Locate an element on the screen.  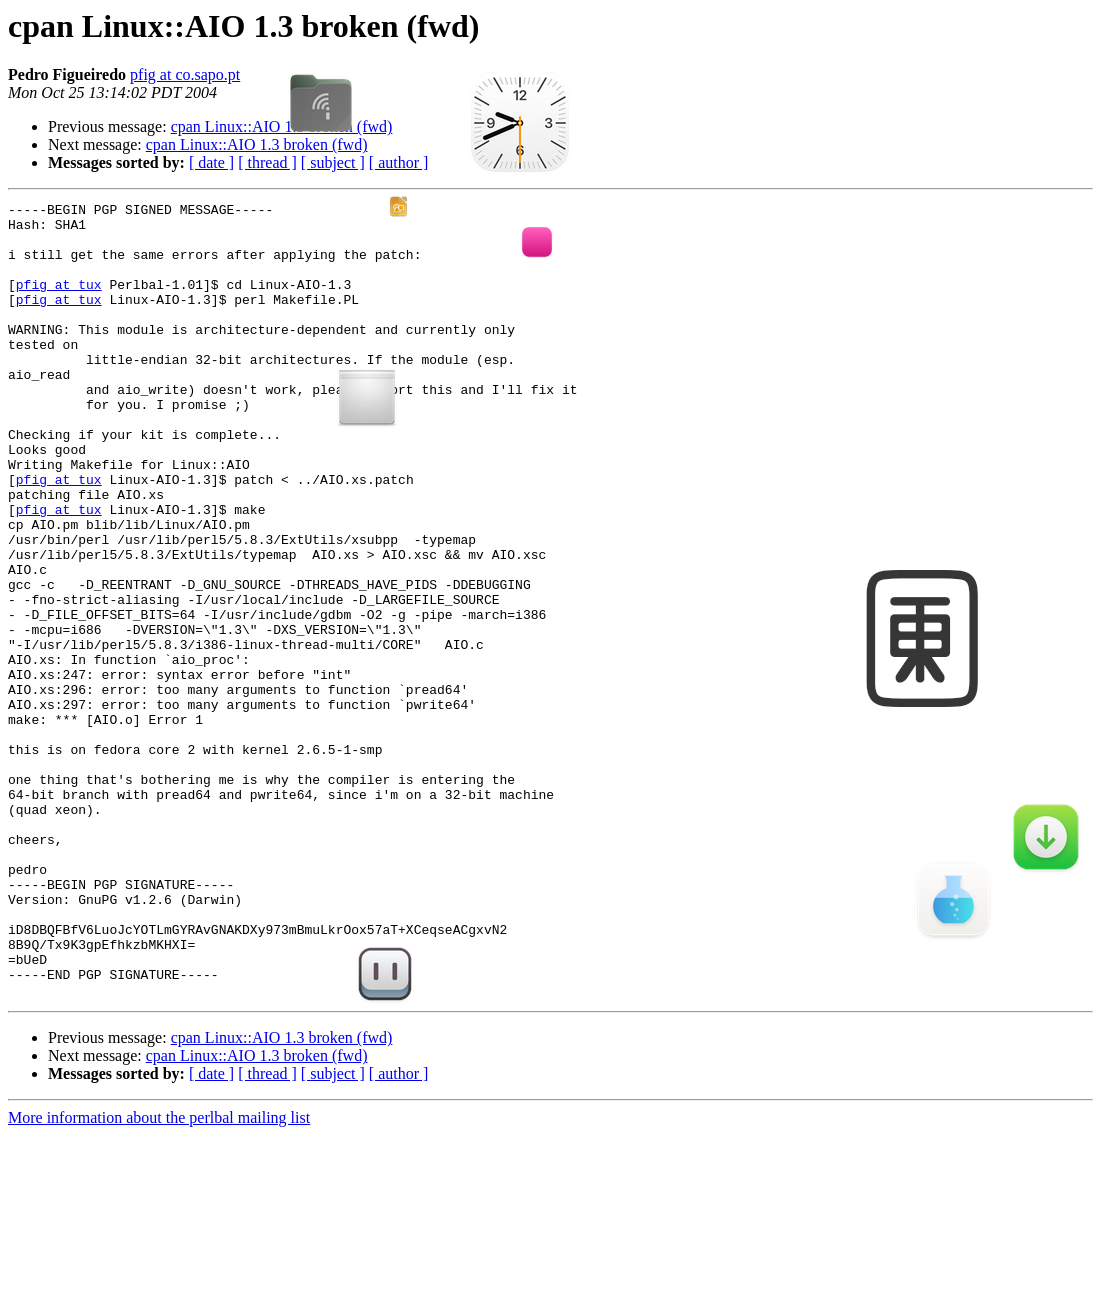
launch gnome mahjongg tile matching game is located at coordinates (926, 638).